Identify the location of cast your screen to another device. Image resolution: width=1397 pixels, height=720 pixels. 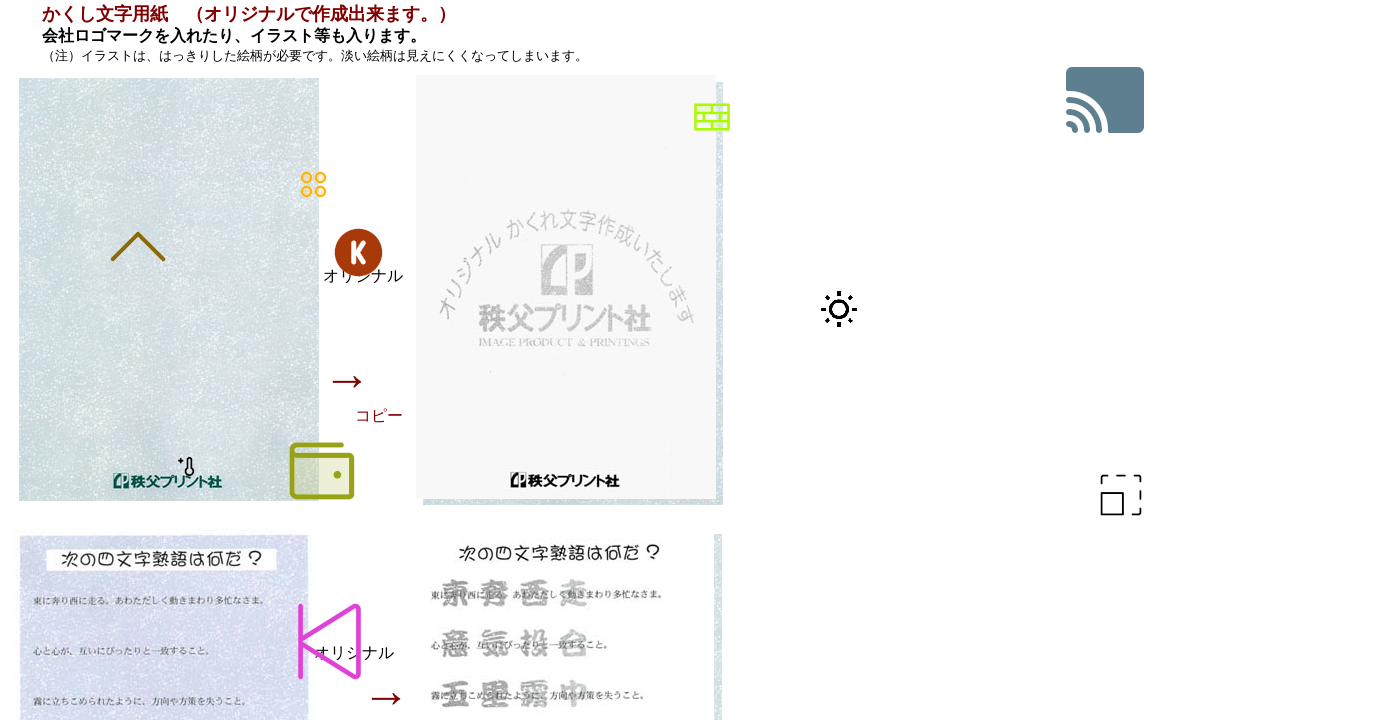
(1105, 100).